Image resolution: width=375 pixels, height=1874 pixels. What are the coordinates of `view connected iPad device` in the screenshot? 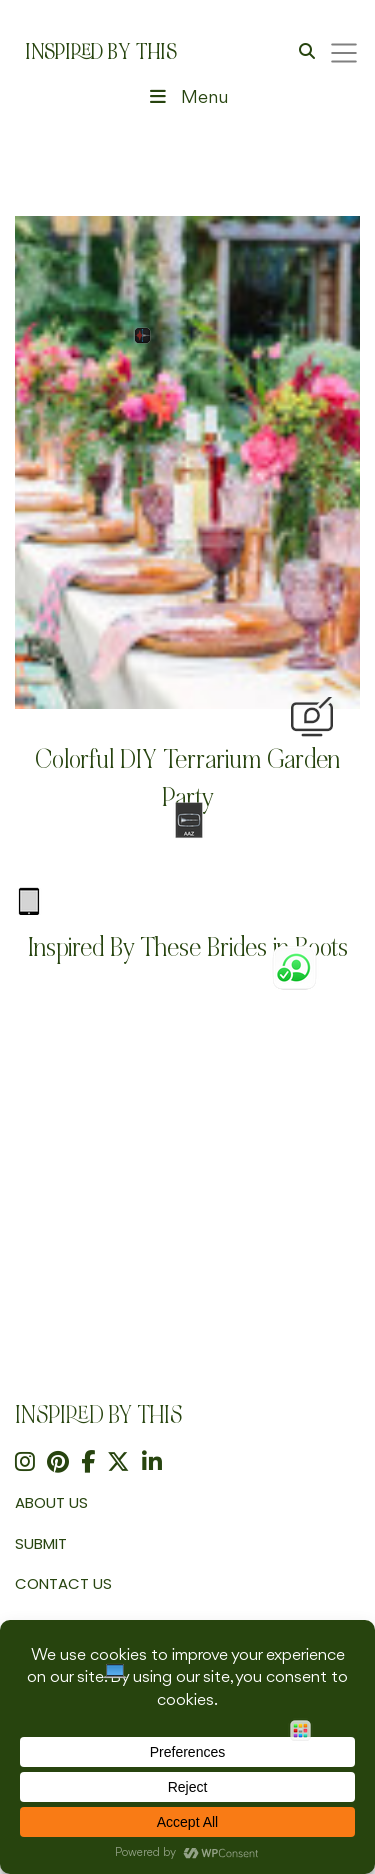 It's located at (29, 901).